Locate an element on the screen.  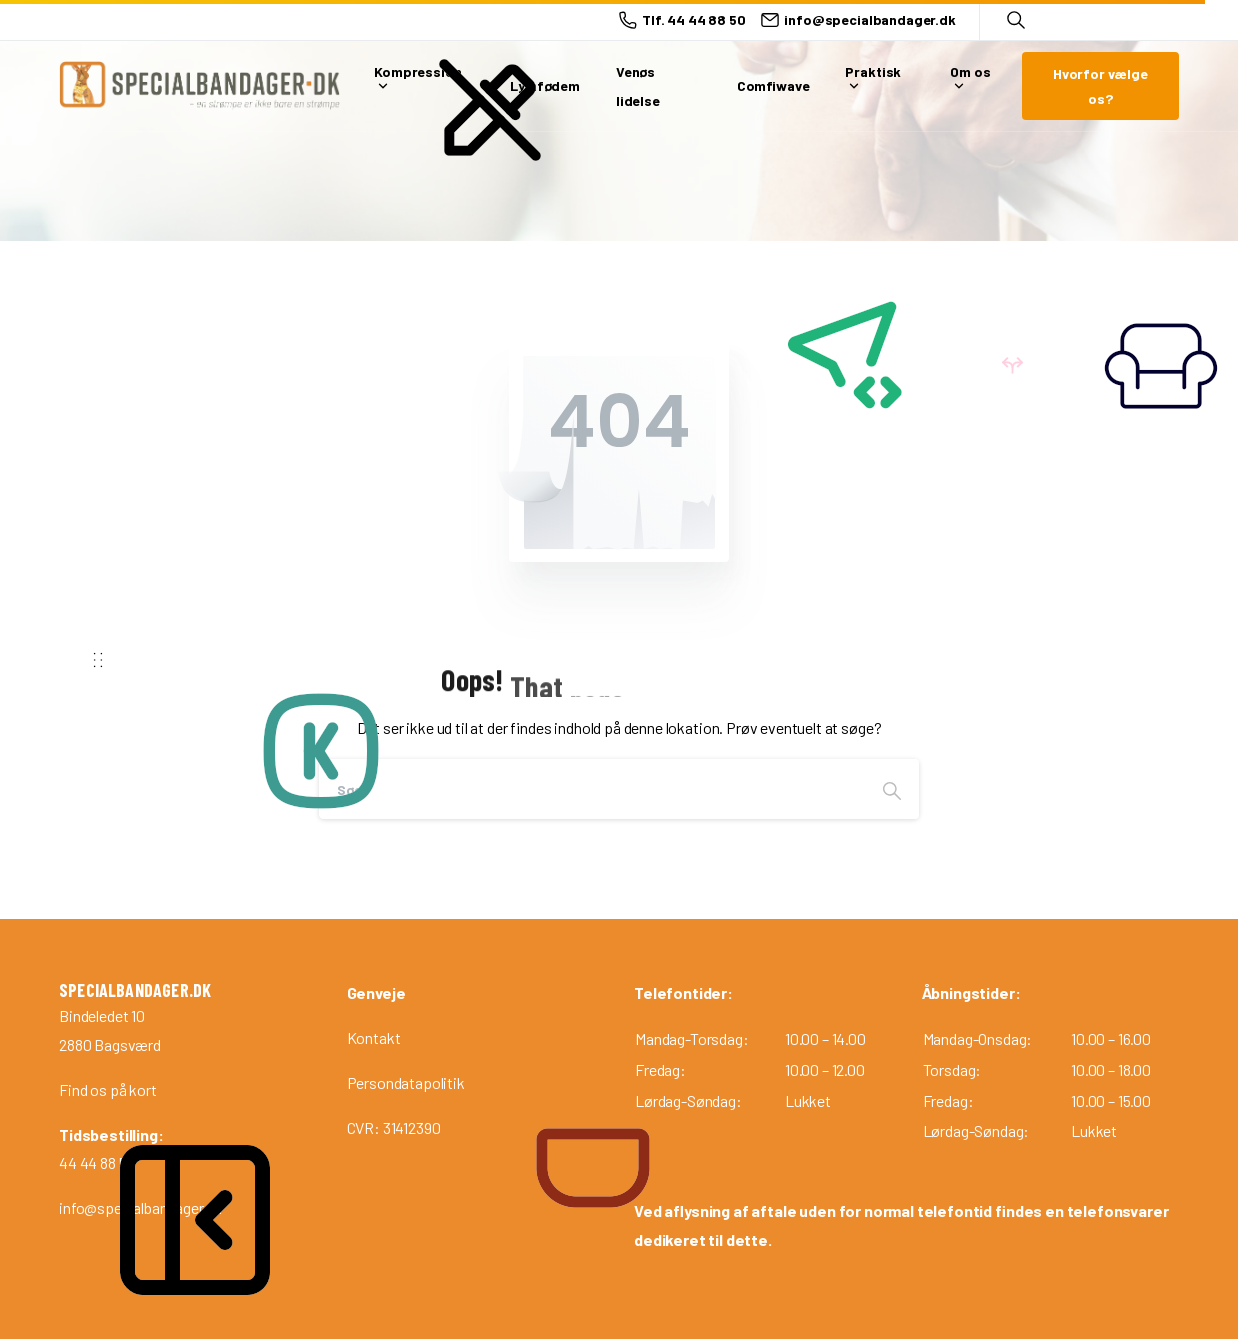
access location-based developer tools is located at coordinates (843, 355).